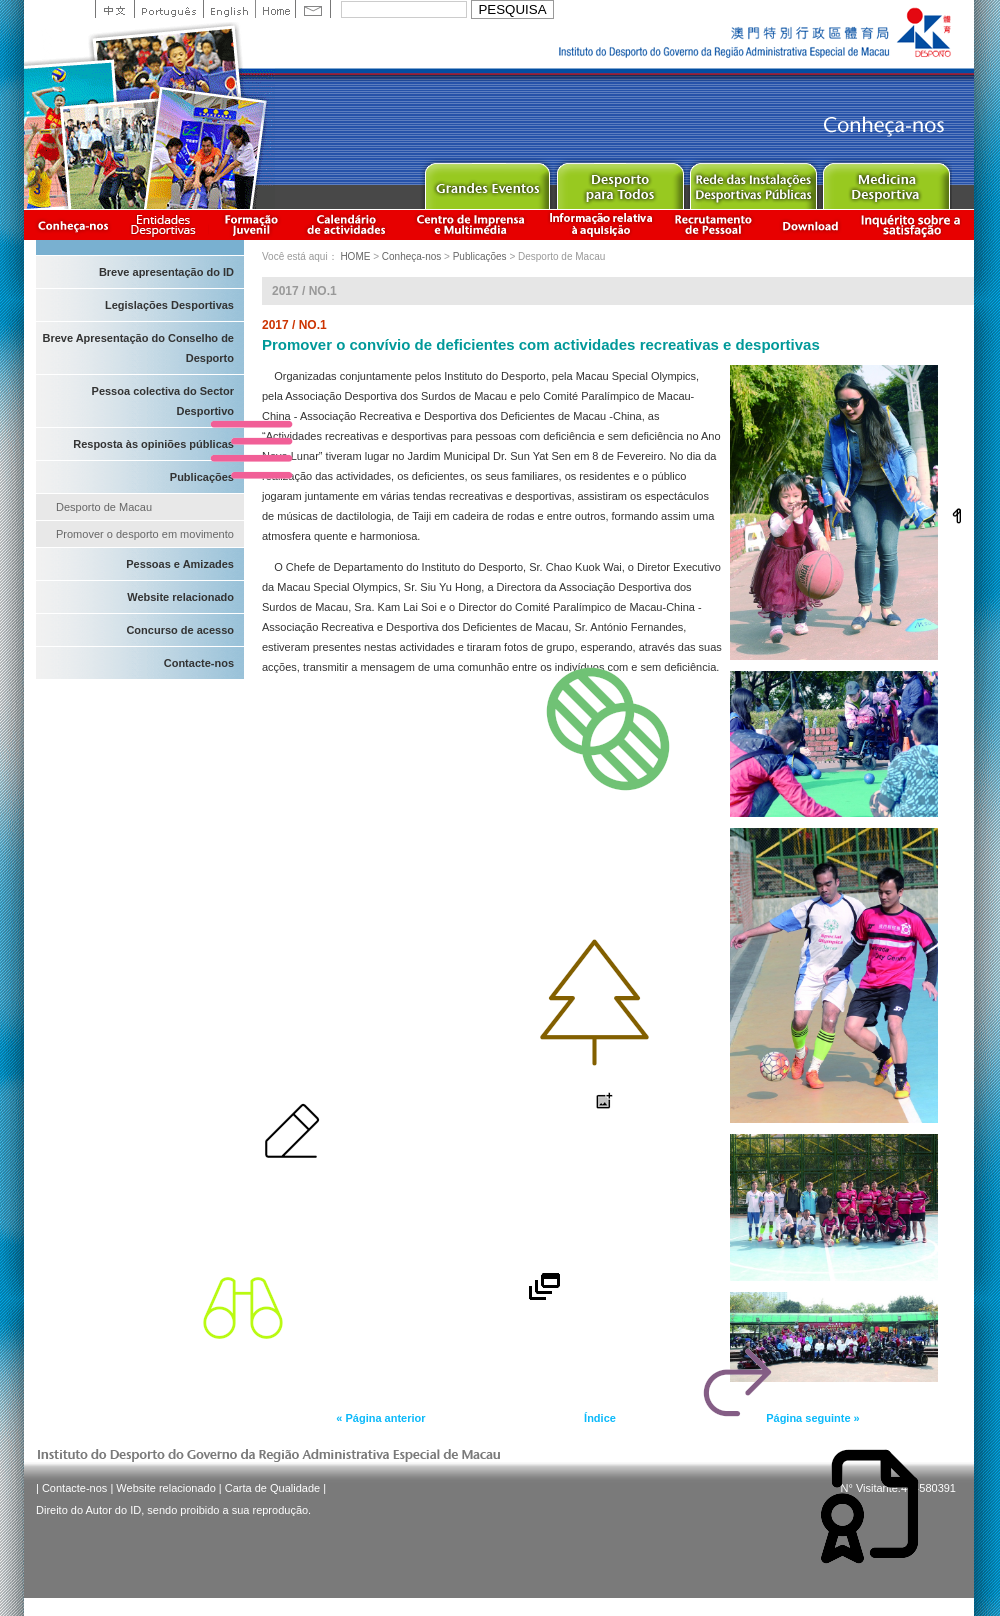 Image resolution: width=1000 pixels, height=1616 pixels. What do you see at coordinates (544, 1286) in the screenshot?
I see `view dynamic or stacked content feed` at bounding box center [544, 1286].